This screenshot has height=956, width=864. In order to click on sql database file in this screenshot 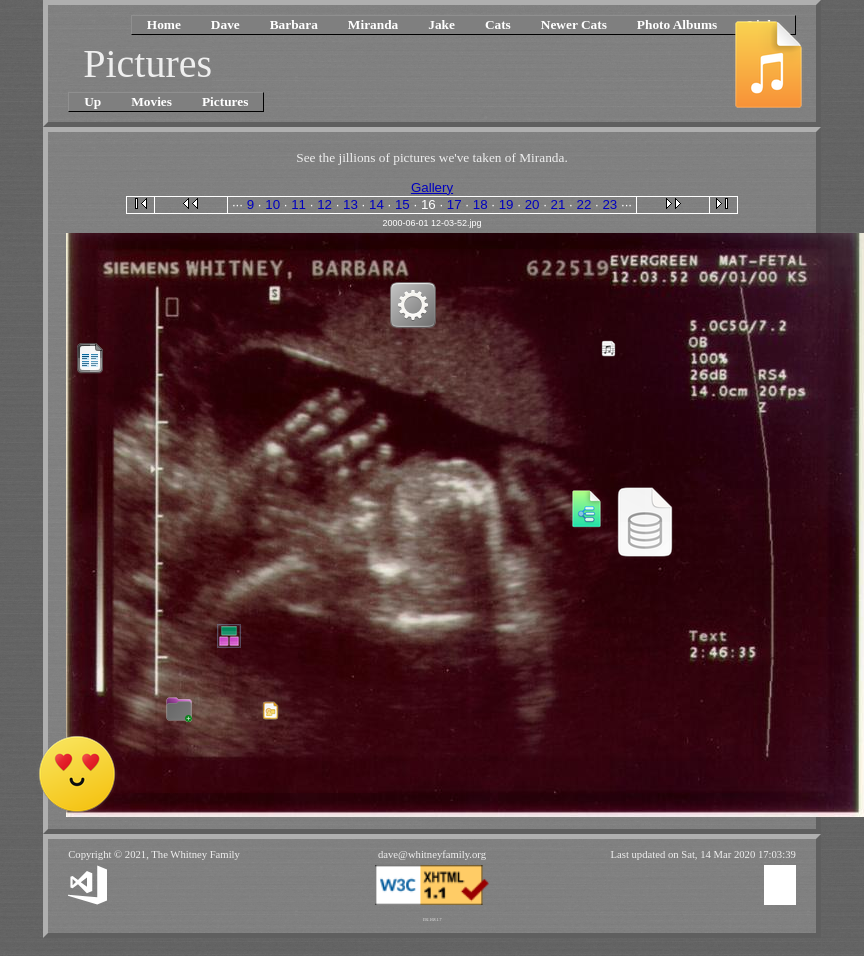, I will do `click(645, 522)`.